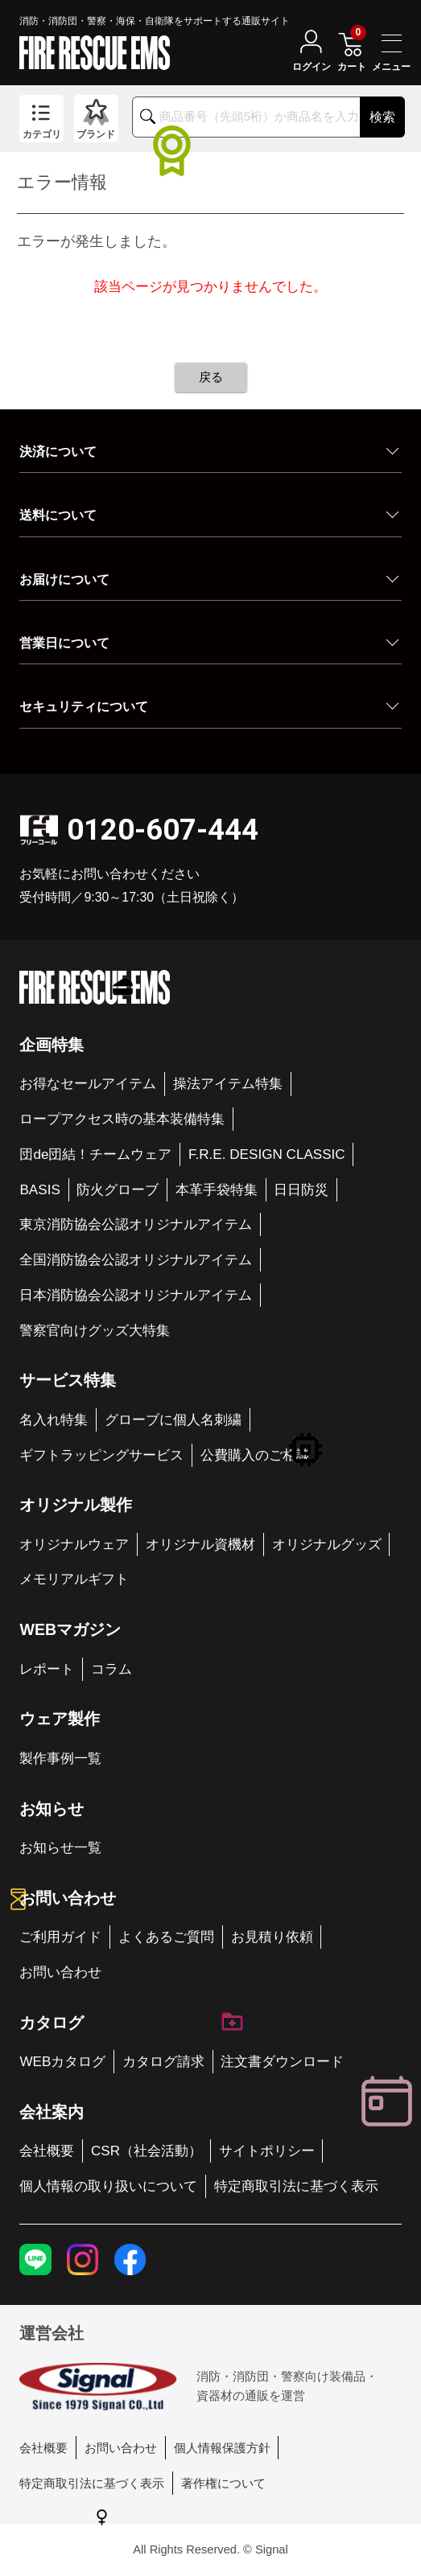 This screenshot has width=421, height=2576. What do you see at coordinates (386, 2101) in the screenshot?
I see `view today's date or events` at bounding box center [386, 2101].